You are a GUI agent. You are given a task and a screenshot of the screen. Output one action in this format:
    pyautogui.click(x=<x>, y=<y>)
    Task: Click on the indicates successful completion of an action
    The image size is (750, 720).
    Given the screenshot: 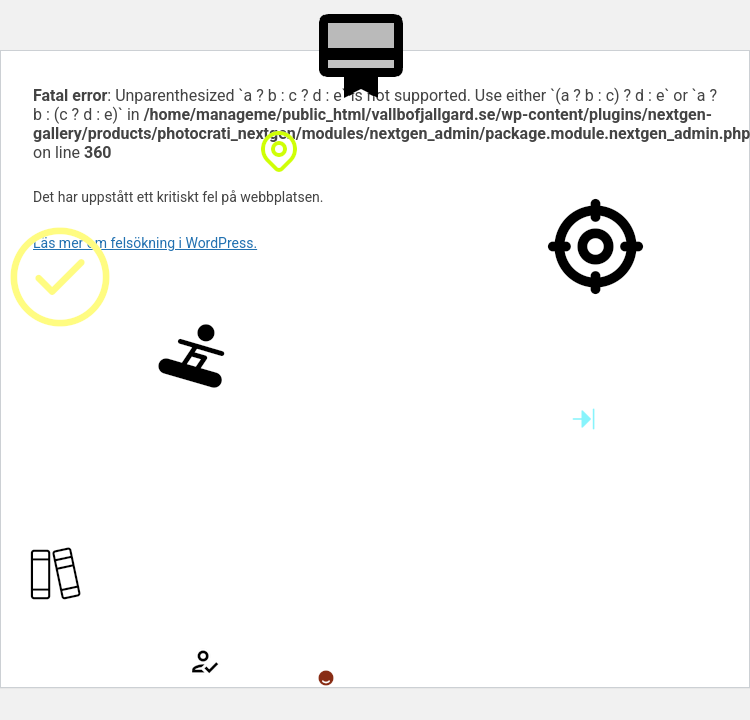 What is the action you would take?
    pyautogui.click(x=60, y=277)
    